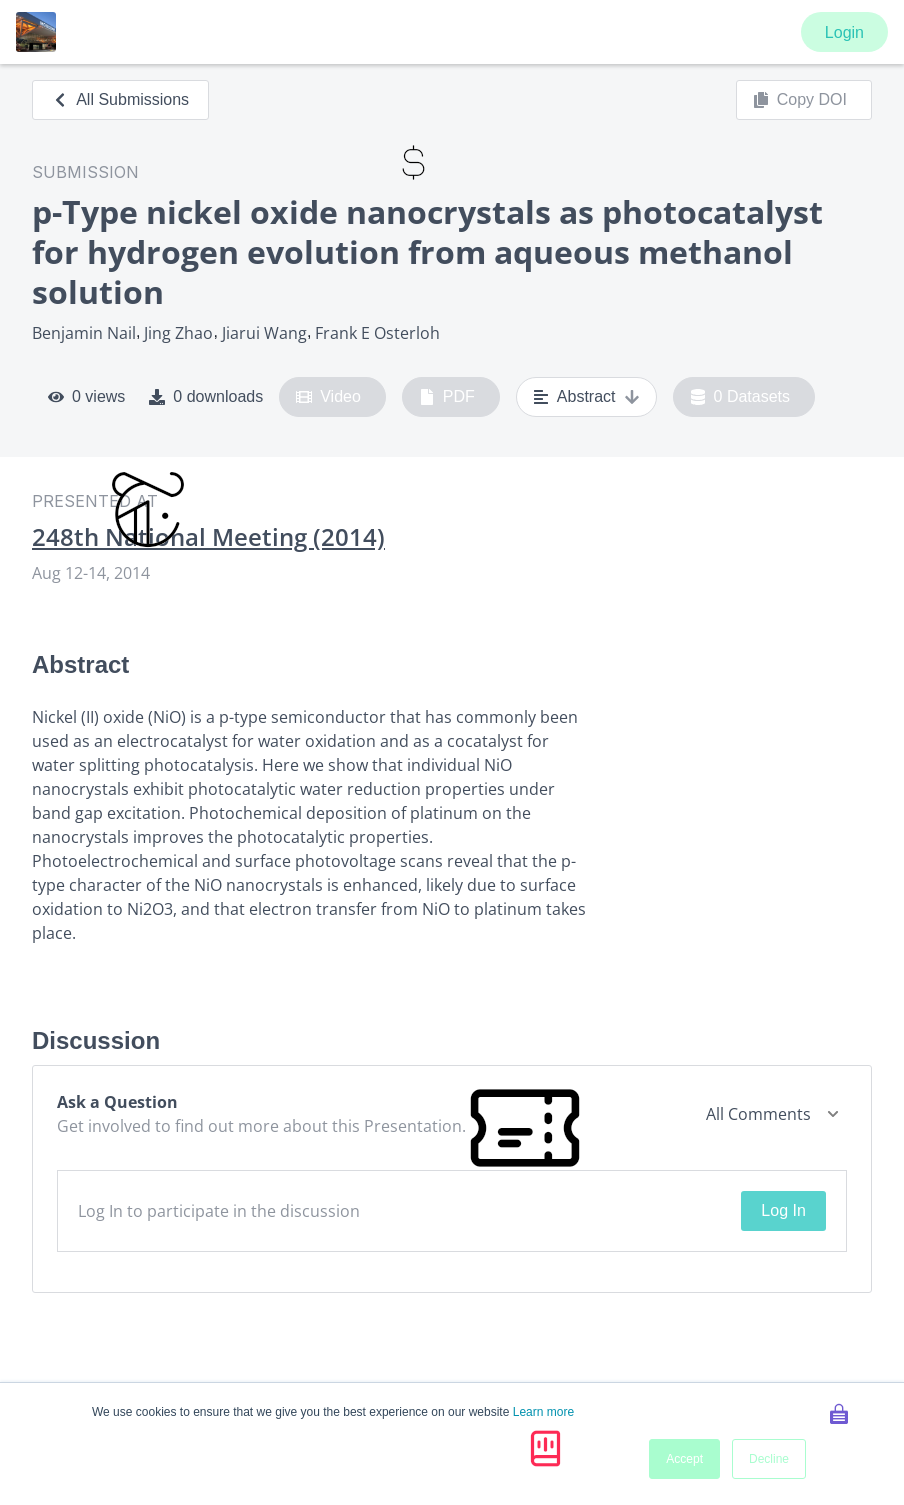 The height and width of the screenshot is (1505, 904). What do you see at coordinates (148, 508) in the screenshot?
I see `open the New York Times app` at bounding box center [148, 508].